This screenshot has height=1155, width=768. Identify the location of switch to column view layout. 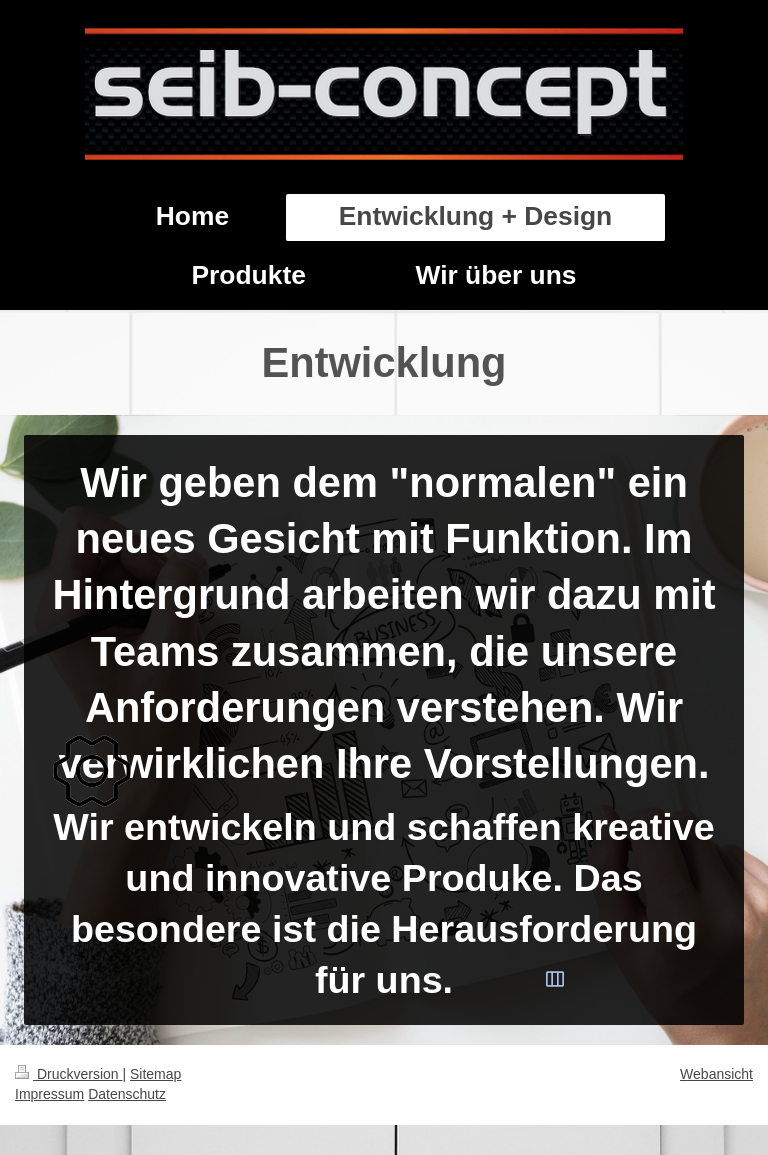
(555, 979).